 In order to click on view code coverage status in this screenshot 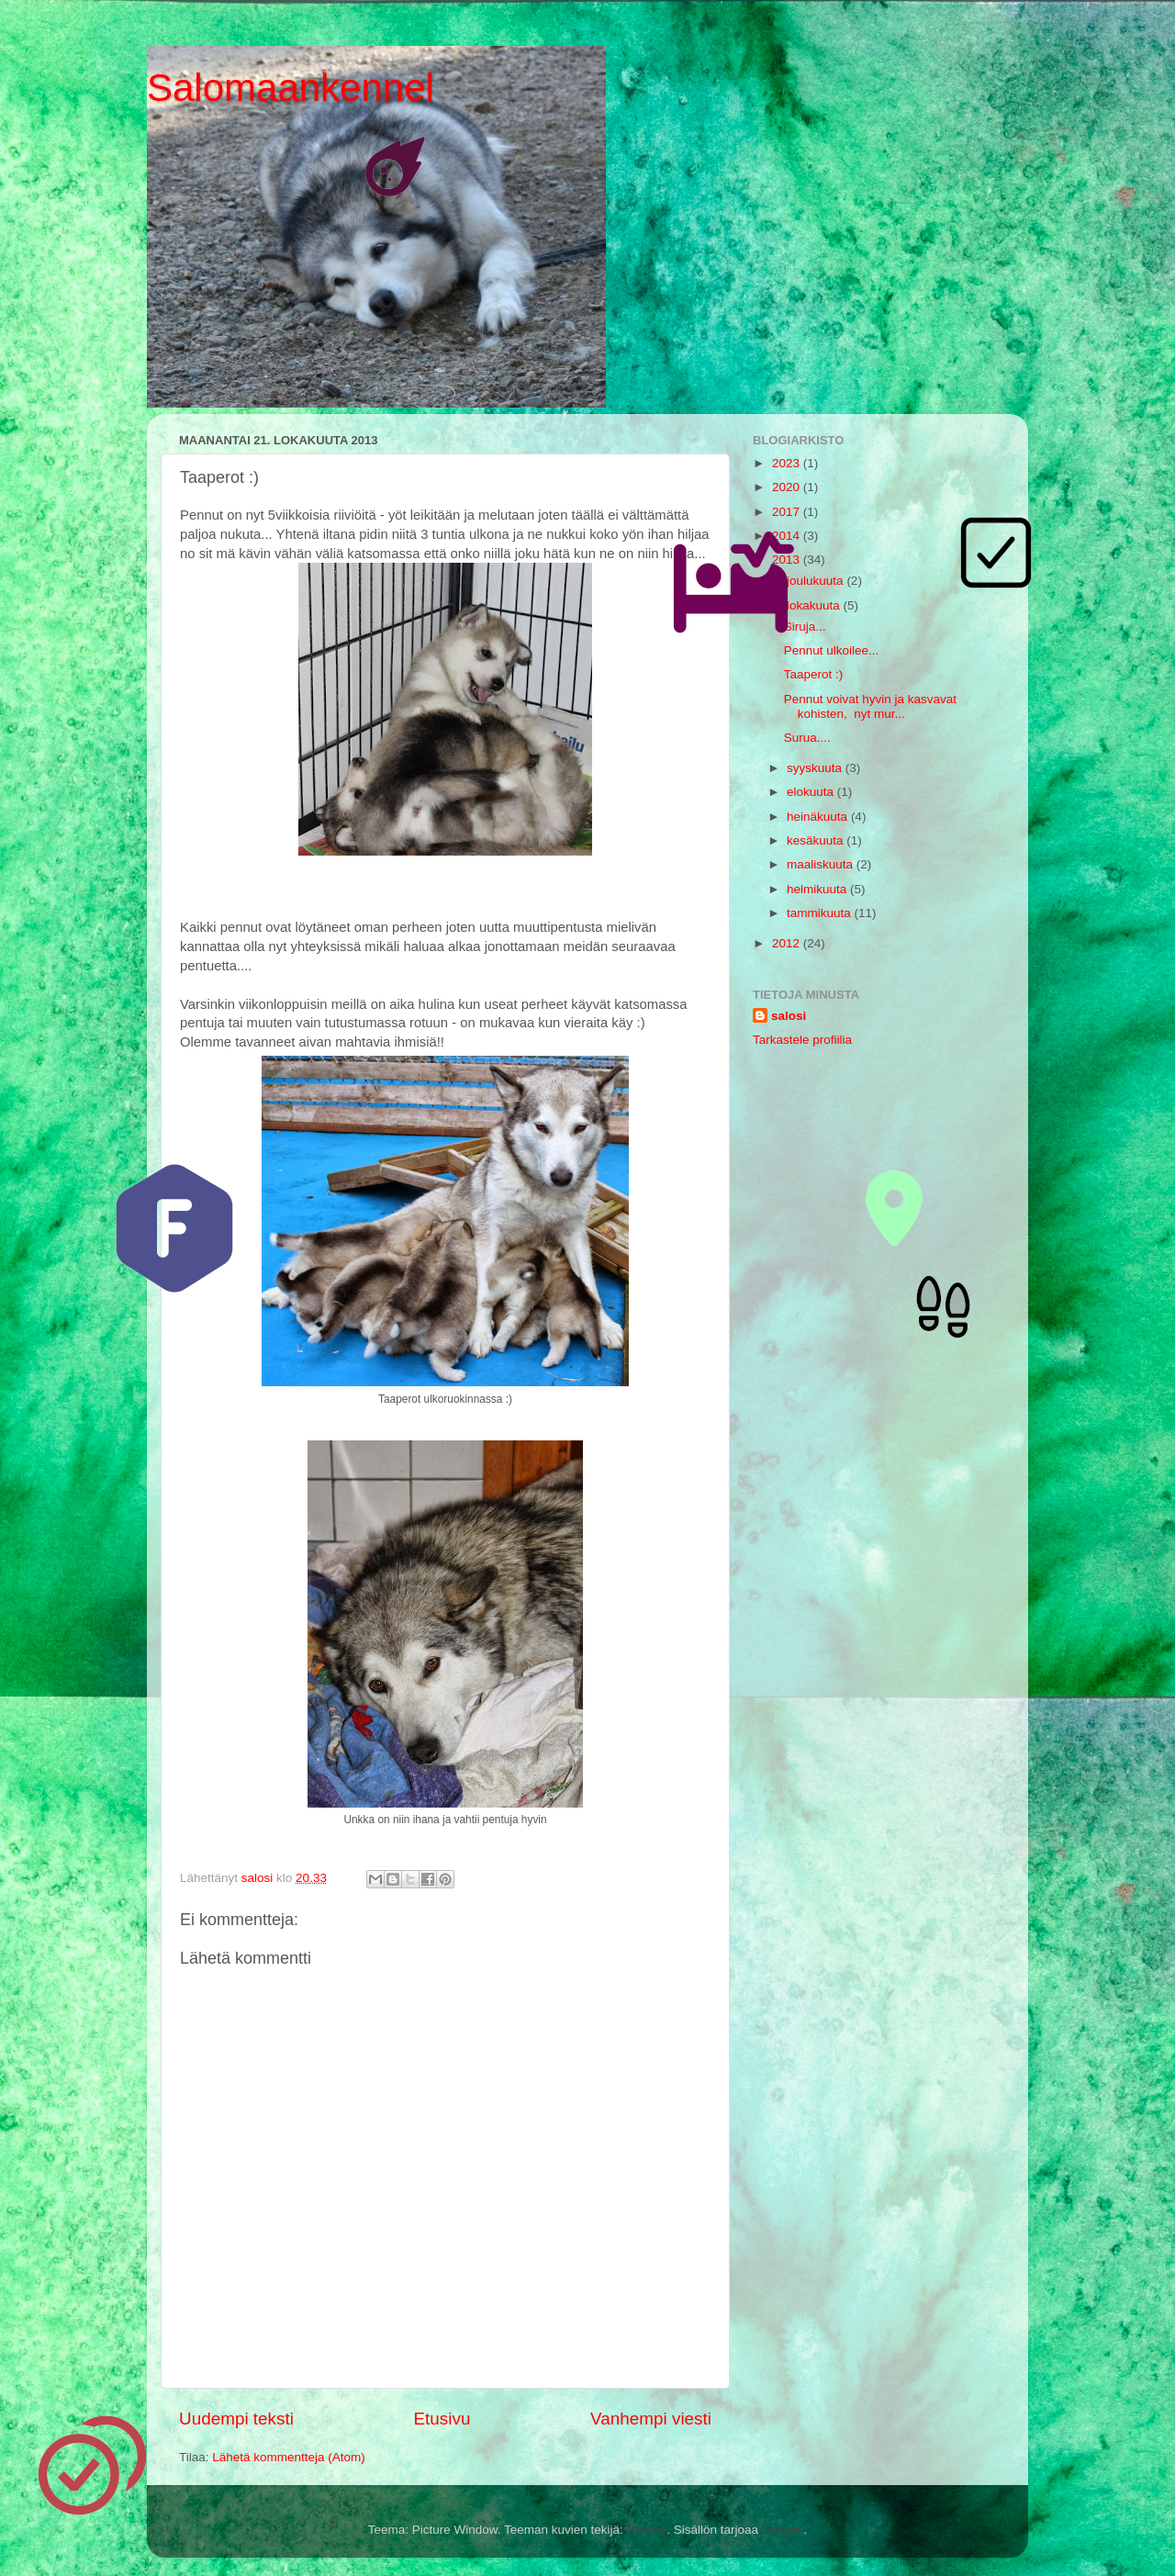, I will do `click(92, 2460)`.